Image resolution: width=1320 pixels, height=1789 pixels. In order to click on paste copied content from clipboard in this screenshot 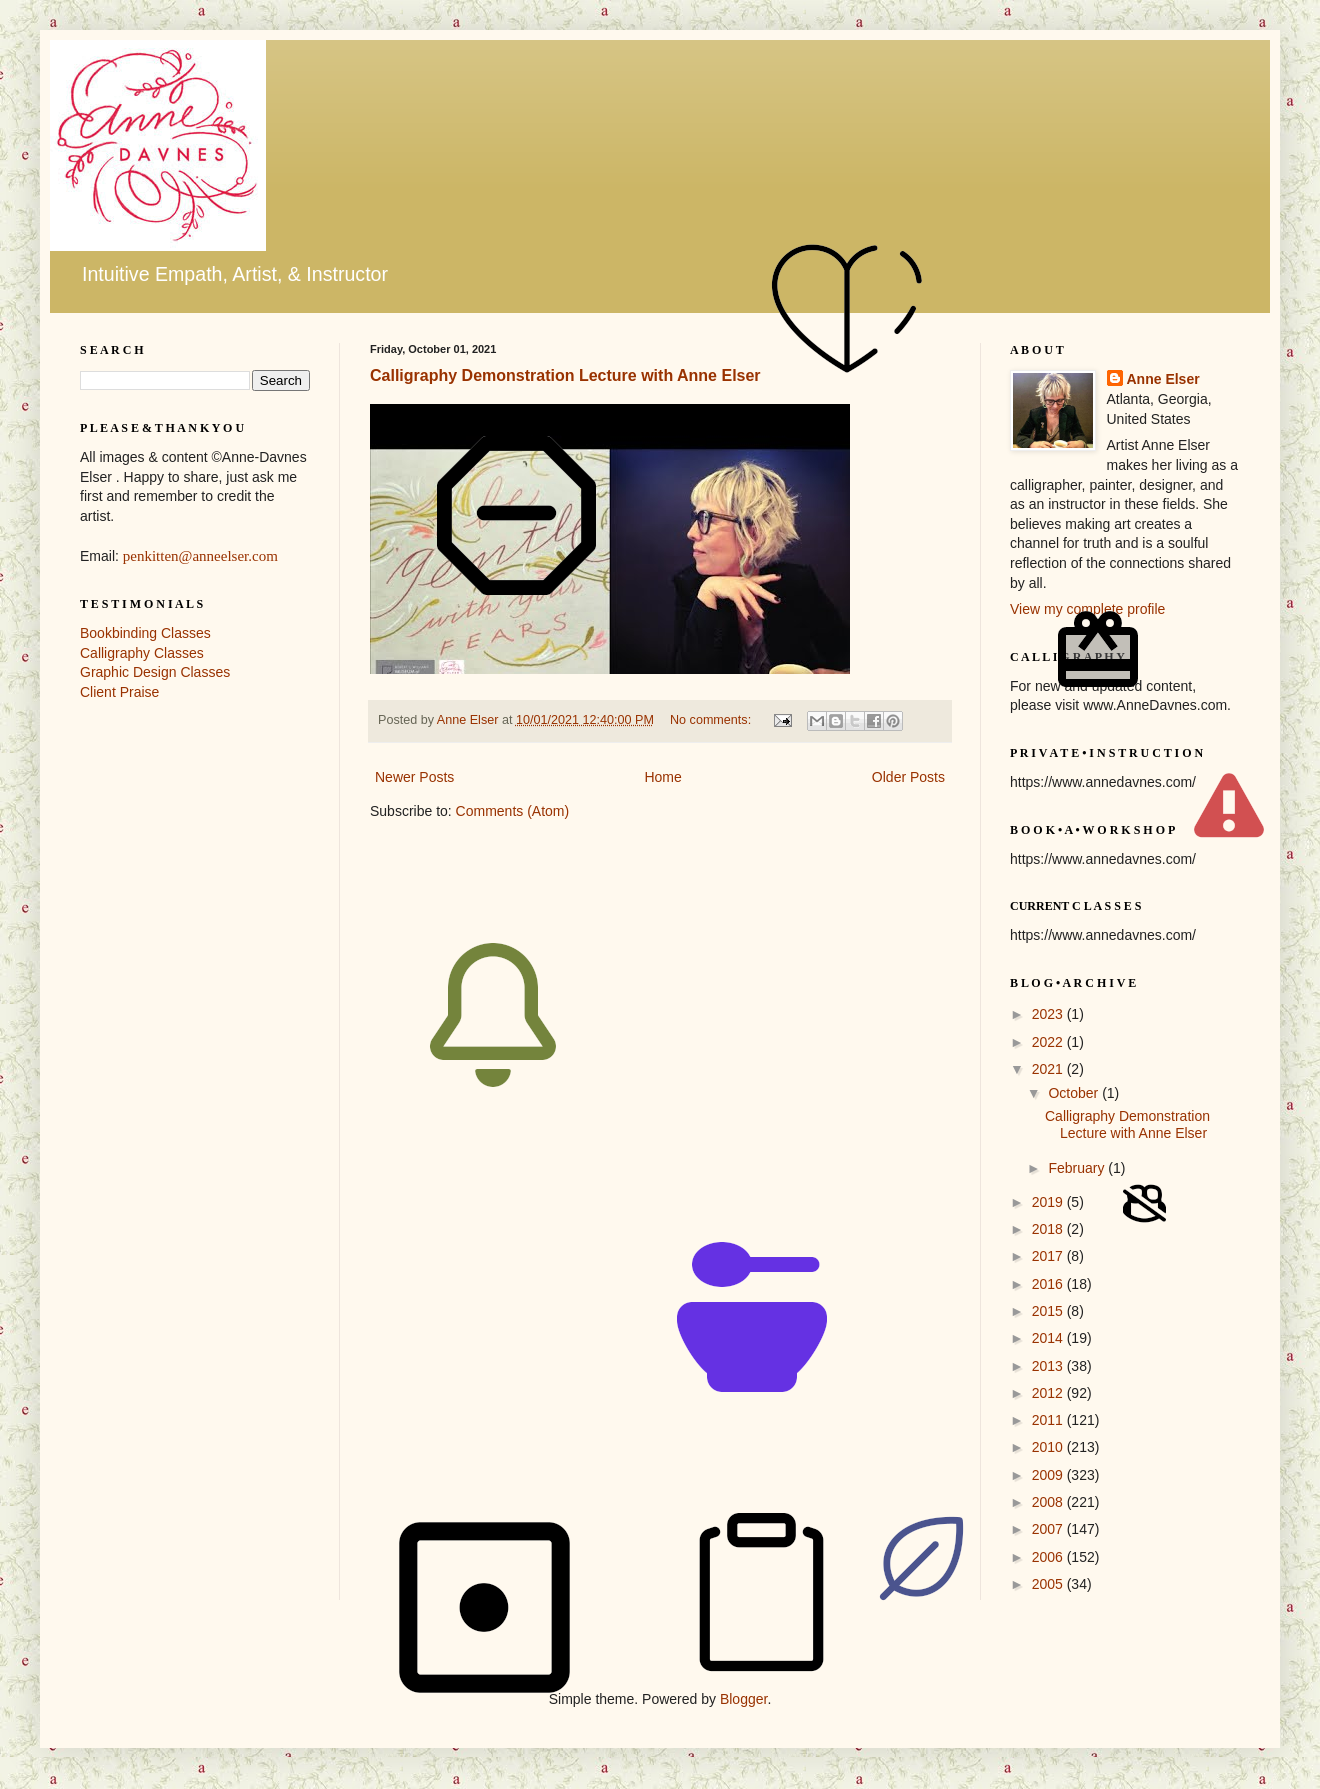, I will do `click(761, 1595)`.